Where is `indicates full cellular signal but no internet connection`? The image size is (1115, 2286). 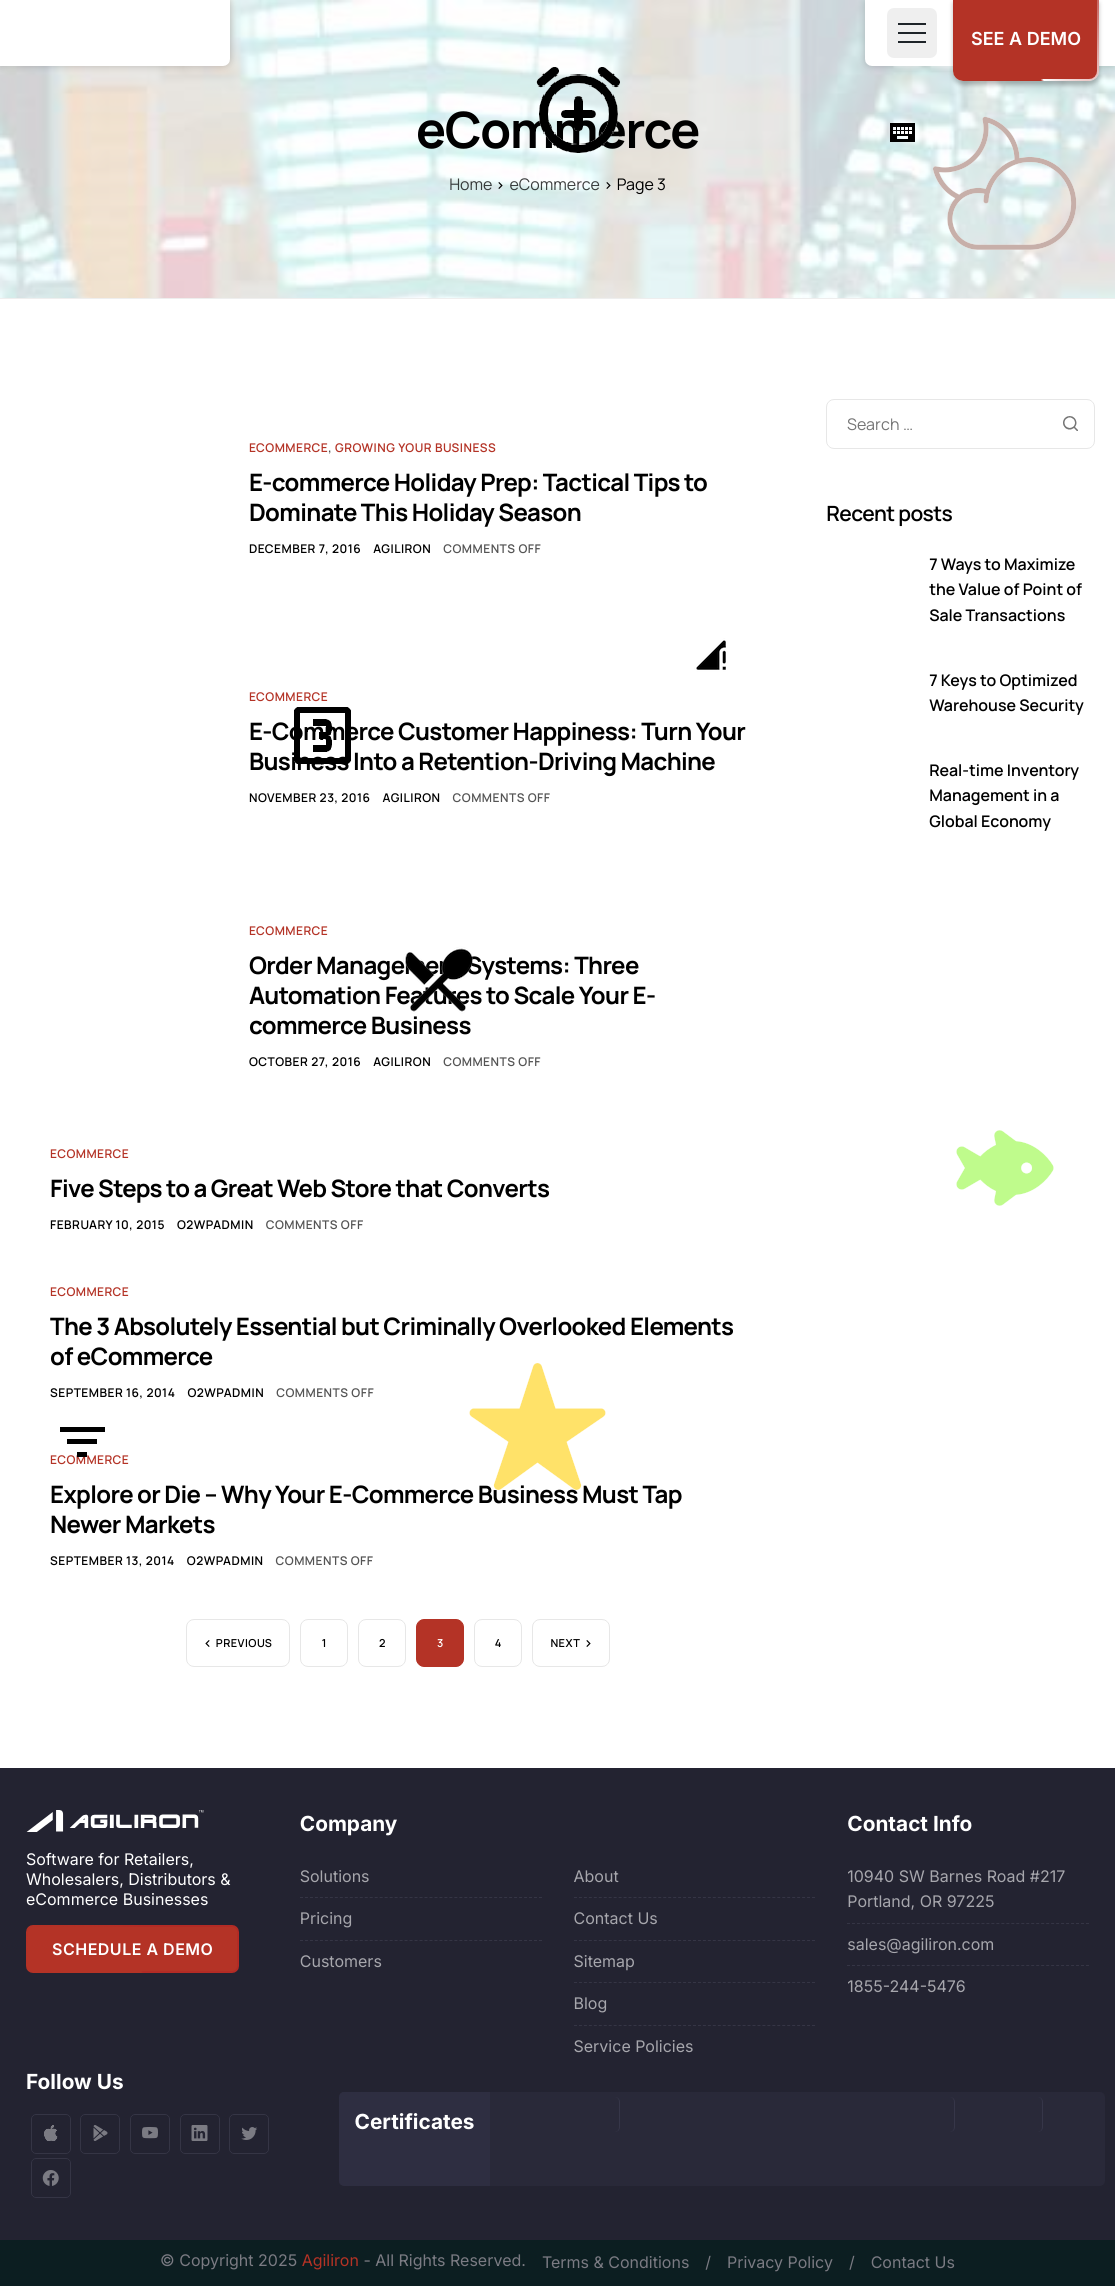 indicates full cellular signal but no internet connection is located at coordinates (710, 654).